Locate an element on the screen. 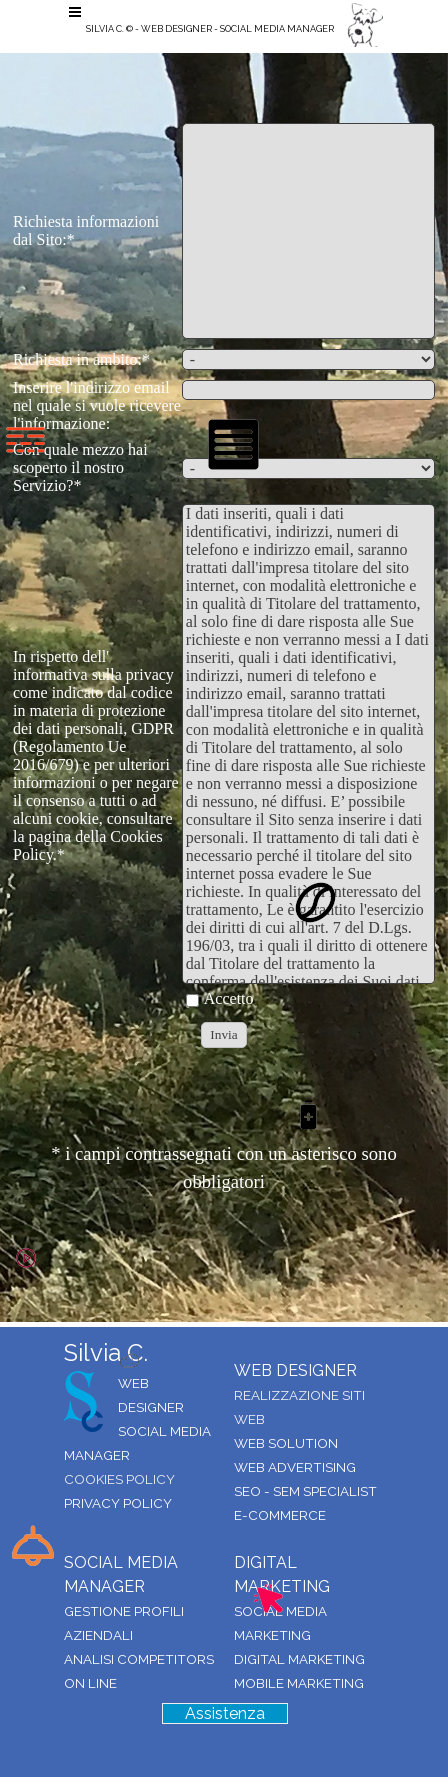  play media or video content is located at coordinates (26, 1258).